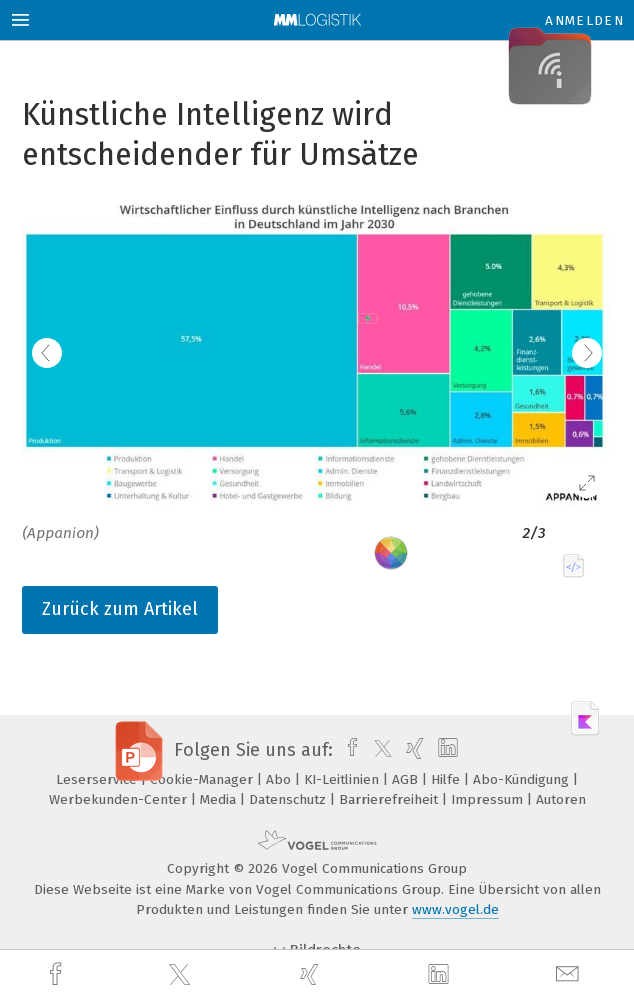 The width and height of the screenshot is (634, 999). What do you see at coordinates (585, 718) in the screenshot?
I see `indicates a kotlin source code file` at bounding box center [585, 718].